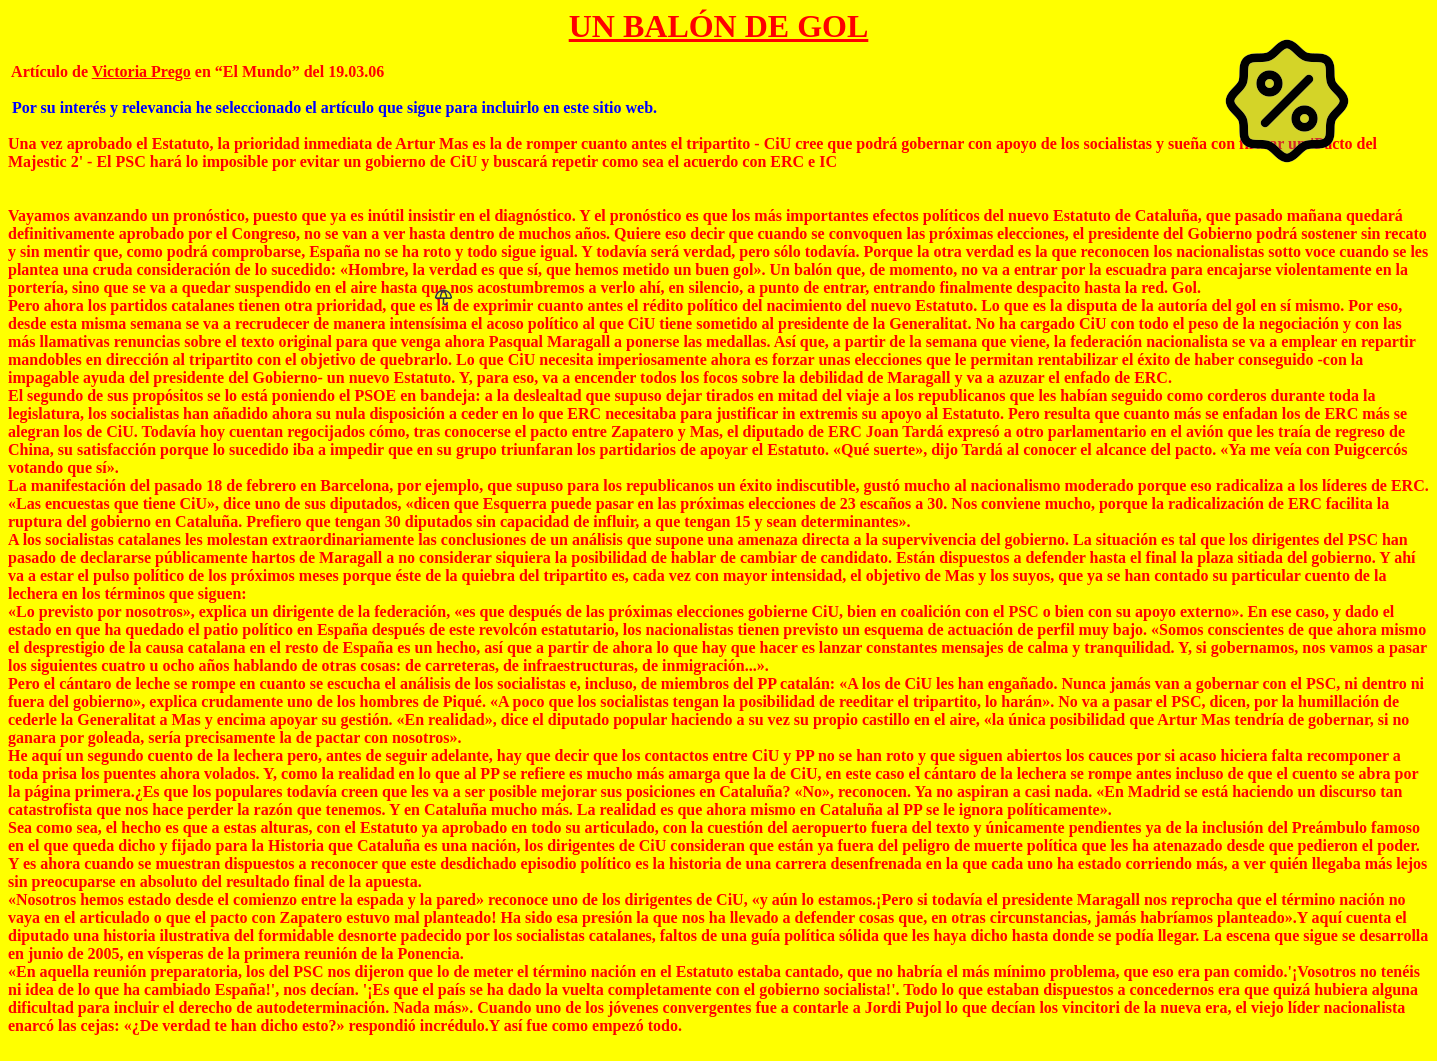 This screenshot has width=1437, height=1061. Describe the element at coordinates (1287, 101) in the screenshot. I see `view available discounts or promotions` at that location.